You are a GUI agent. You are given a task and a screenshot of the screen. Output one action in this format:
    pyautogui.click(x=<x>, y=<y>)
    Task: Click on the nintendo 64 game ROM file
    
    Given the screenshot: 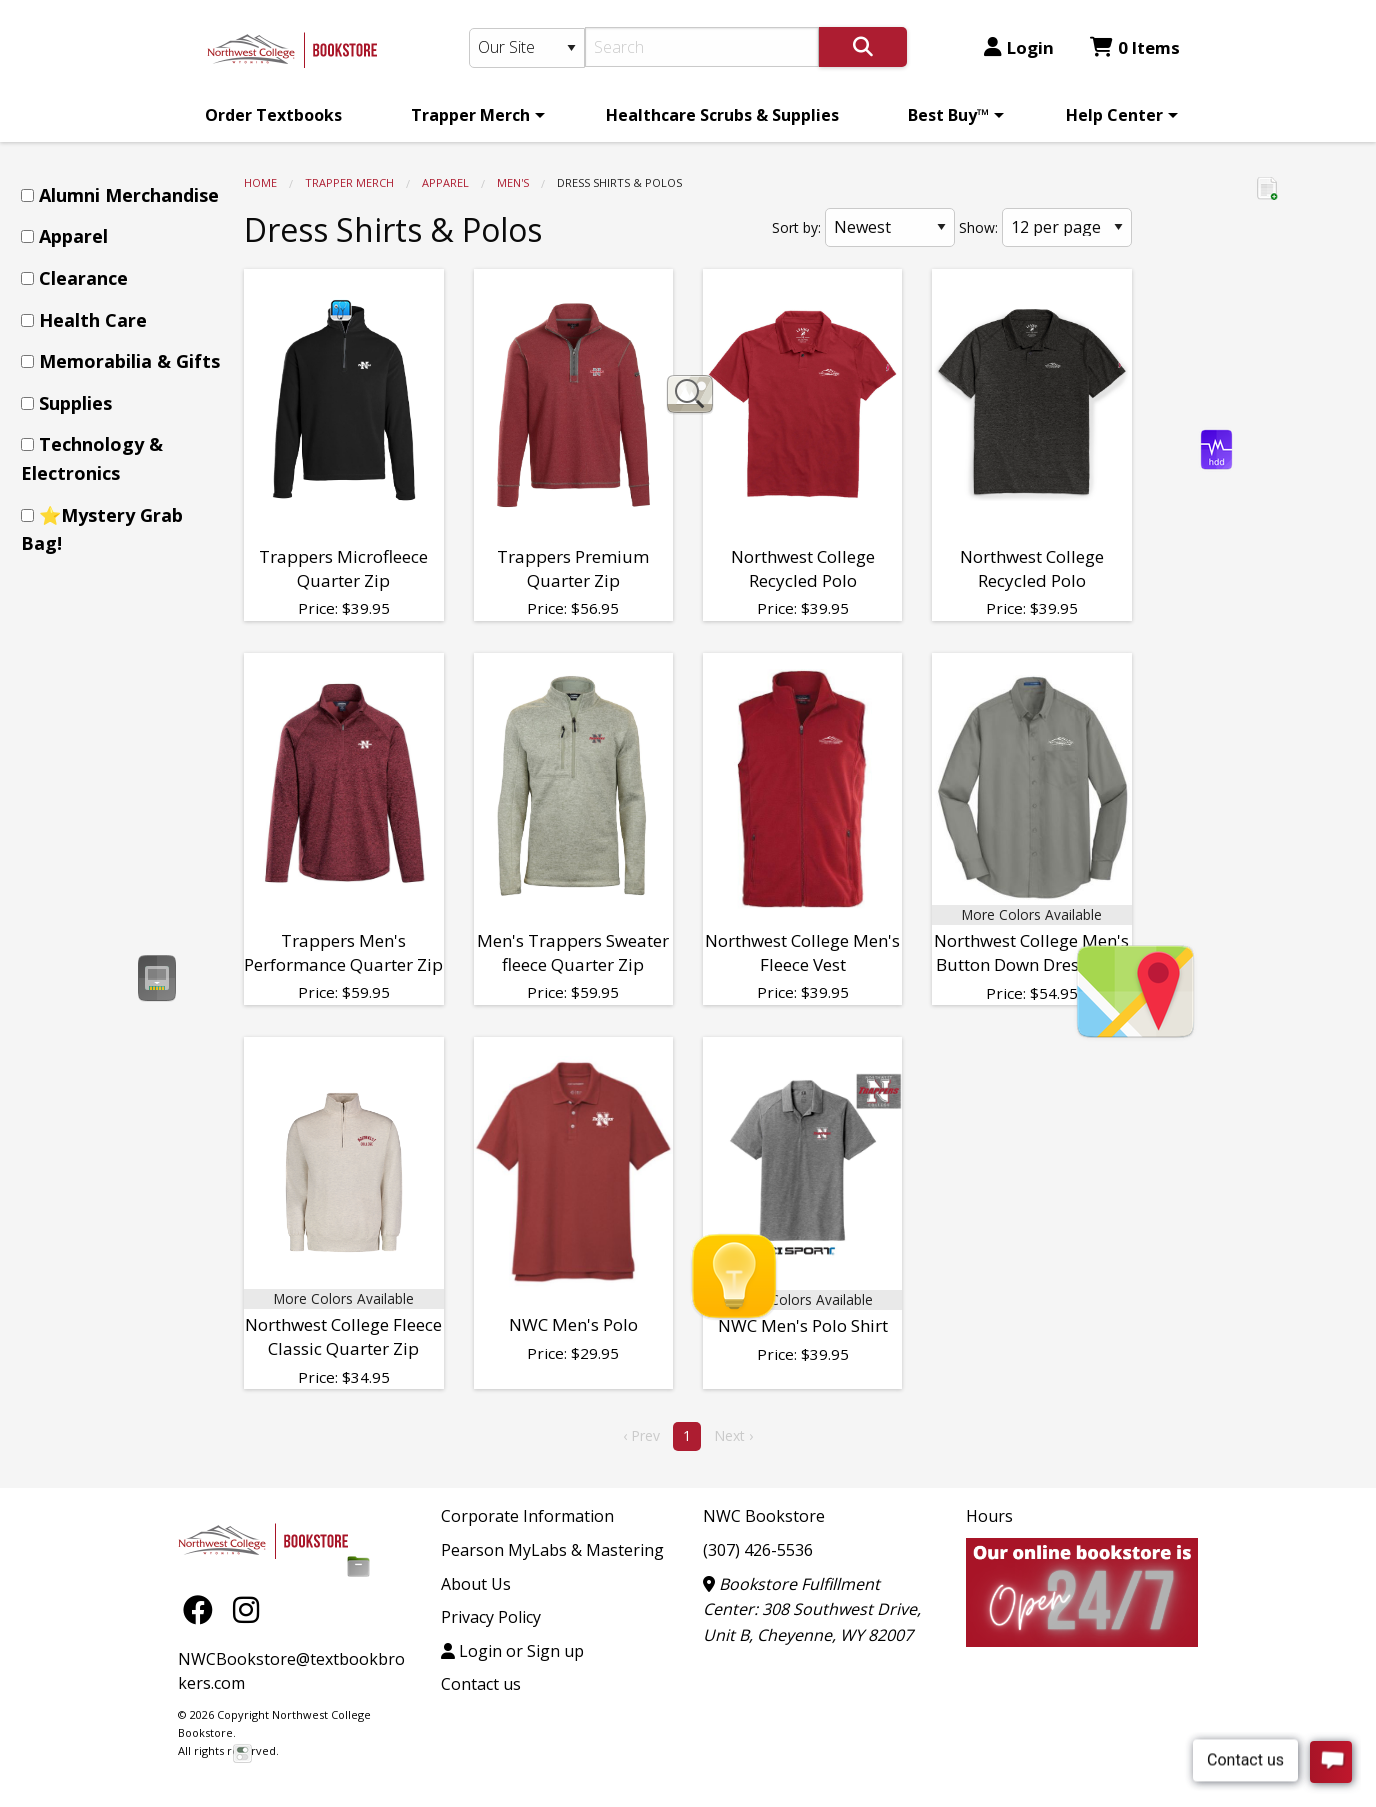 What is the action you would take?
    pyautogui.click(x=157, y=978)
    